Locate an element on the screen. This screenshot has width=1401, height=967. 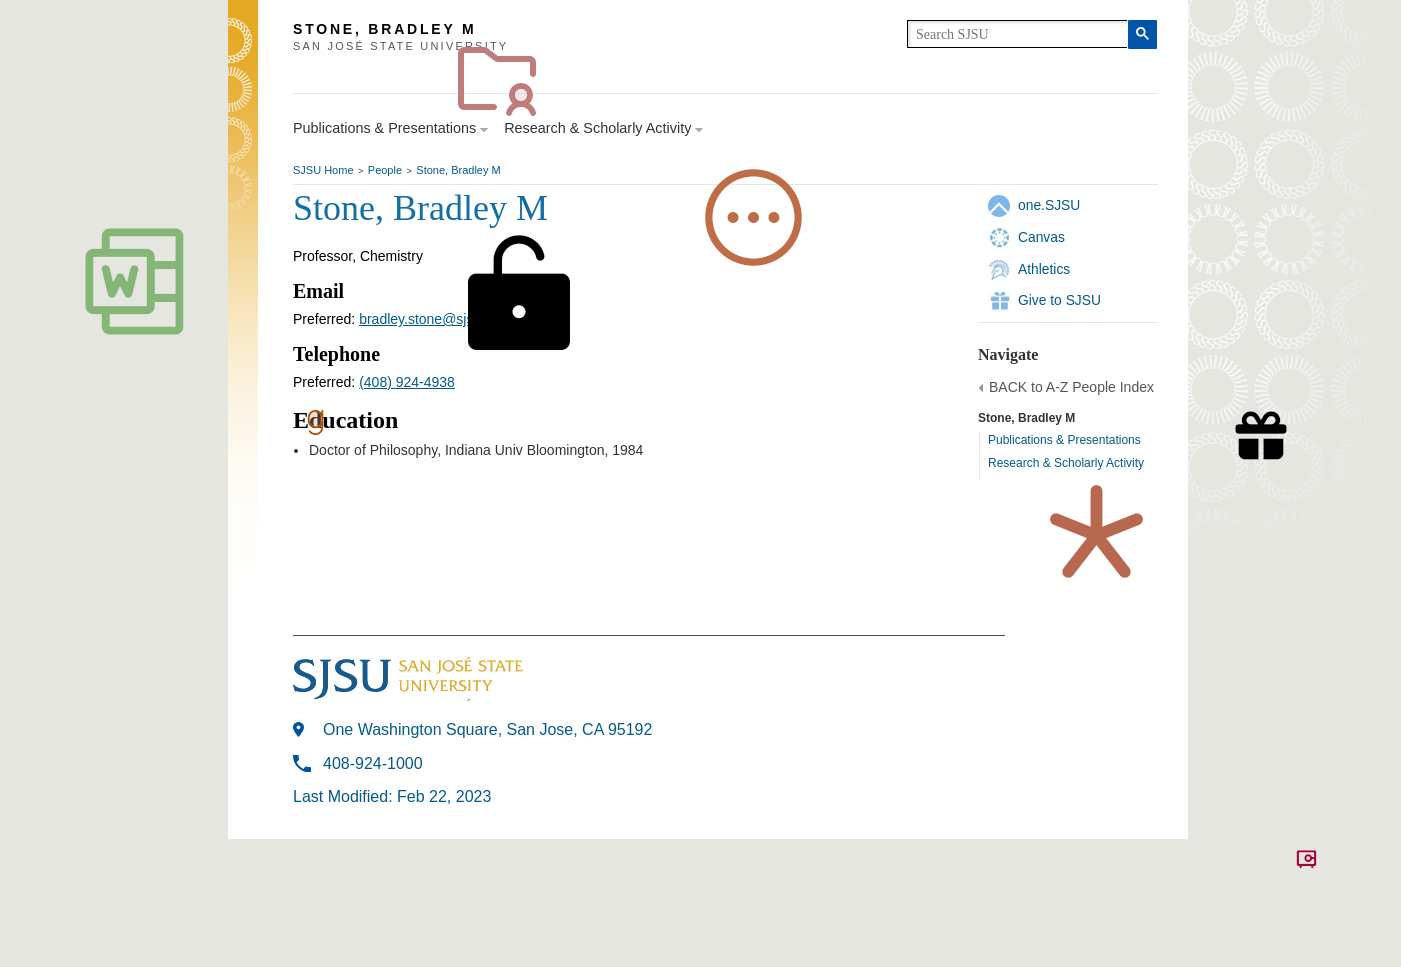
view or redeem a gift is located at coordinates (1261, 437).